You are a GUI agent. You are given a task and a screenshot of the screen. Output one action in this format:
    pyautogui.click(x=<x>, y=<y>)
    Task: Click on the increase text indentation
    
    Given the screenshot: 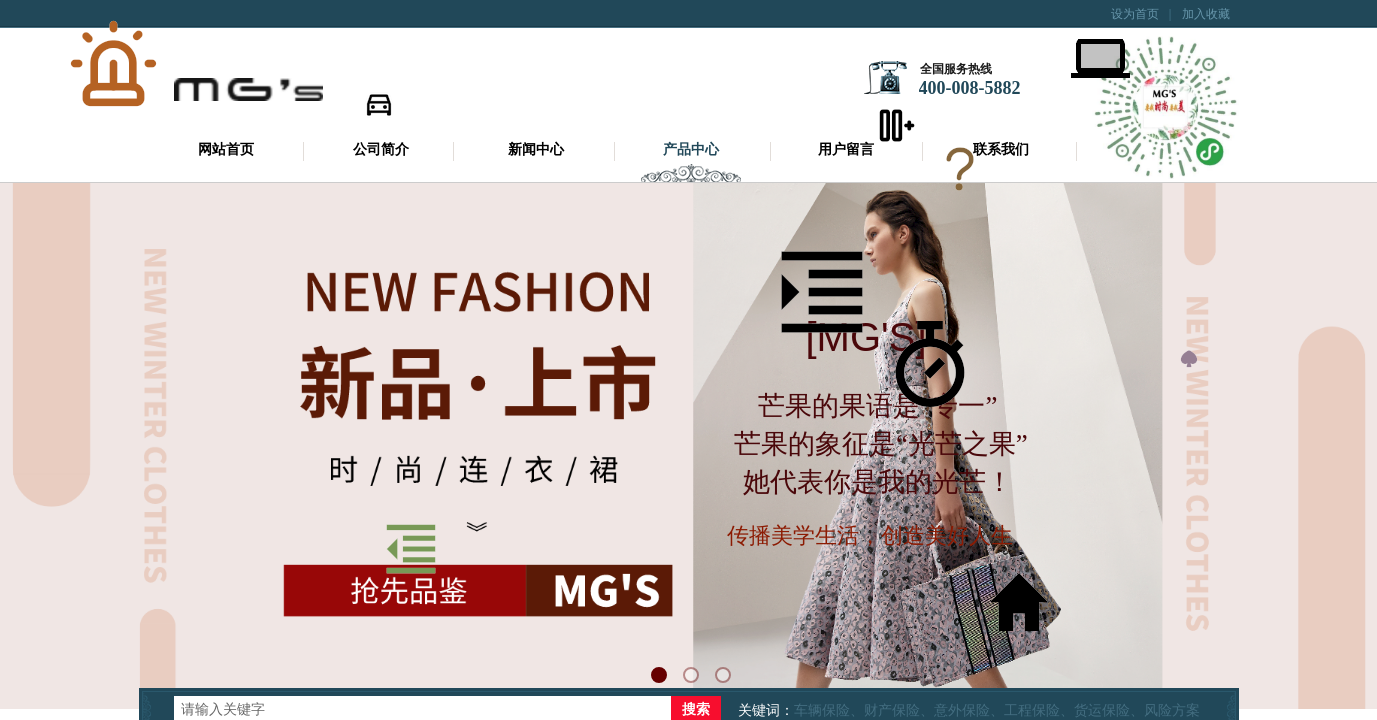 What is the action you would take?
    pyautogui.click(x=822, y=292)
    